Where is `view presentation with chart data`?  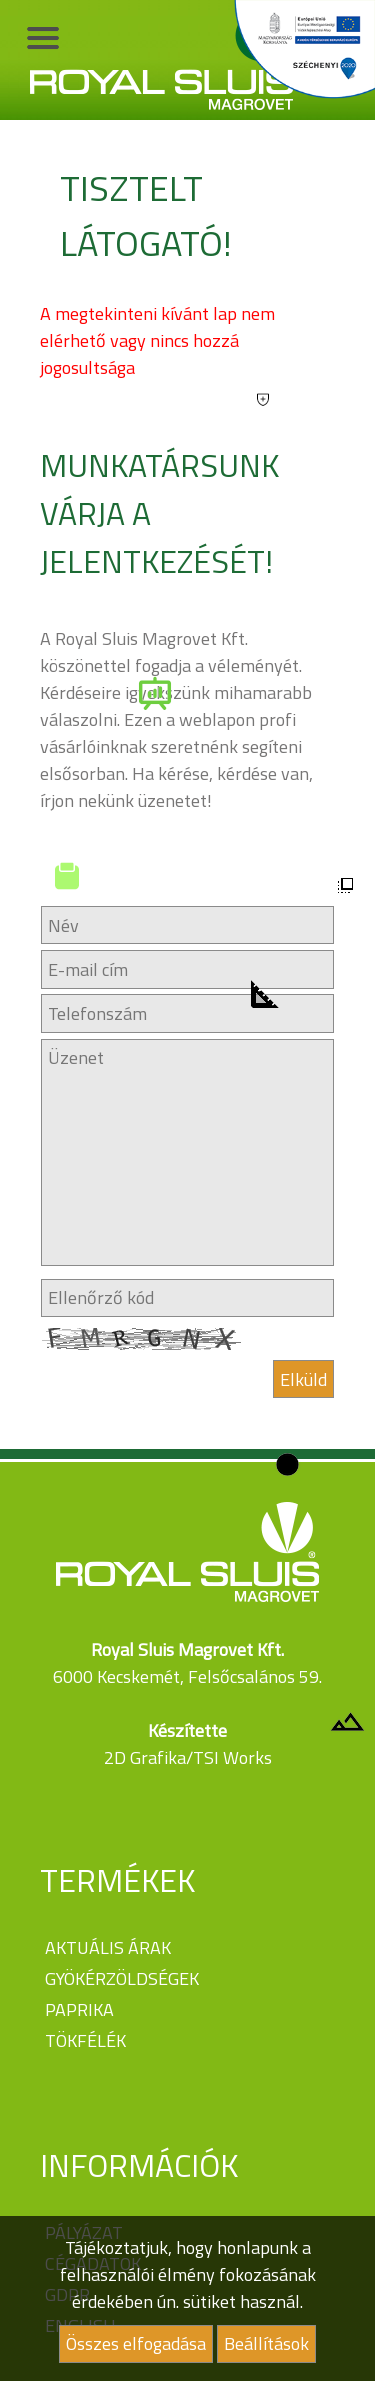 view presentation with chart data is located at coordinates (155, 694).